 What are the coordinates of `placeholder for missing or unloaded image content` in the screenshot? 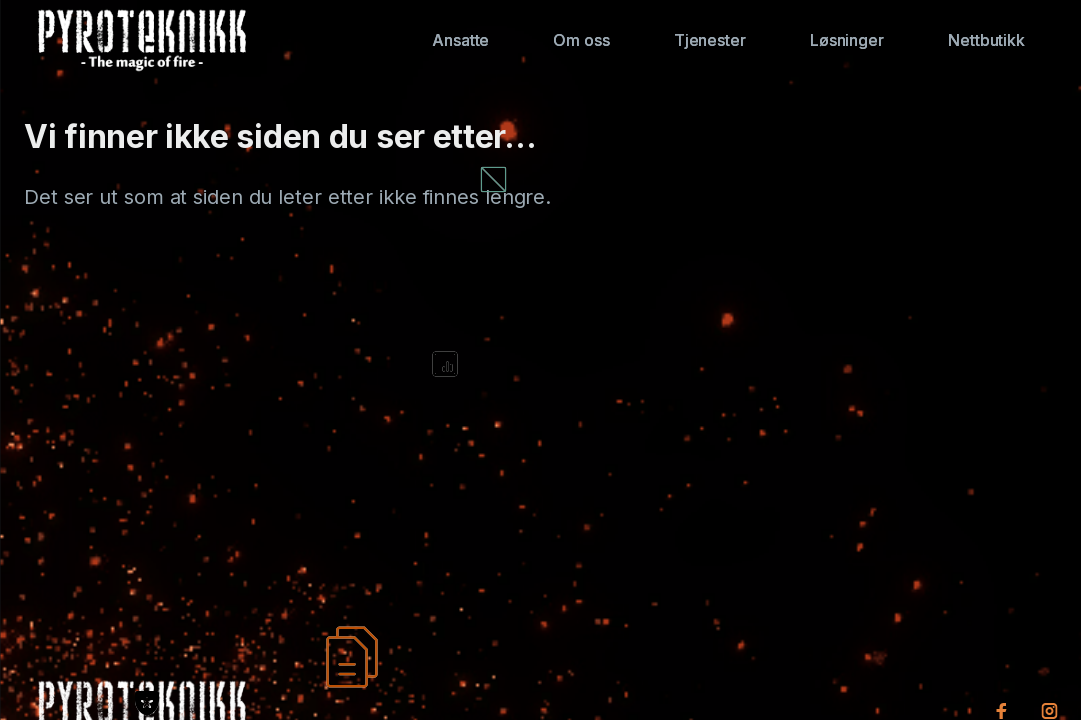 It's located at (493, 179).